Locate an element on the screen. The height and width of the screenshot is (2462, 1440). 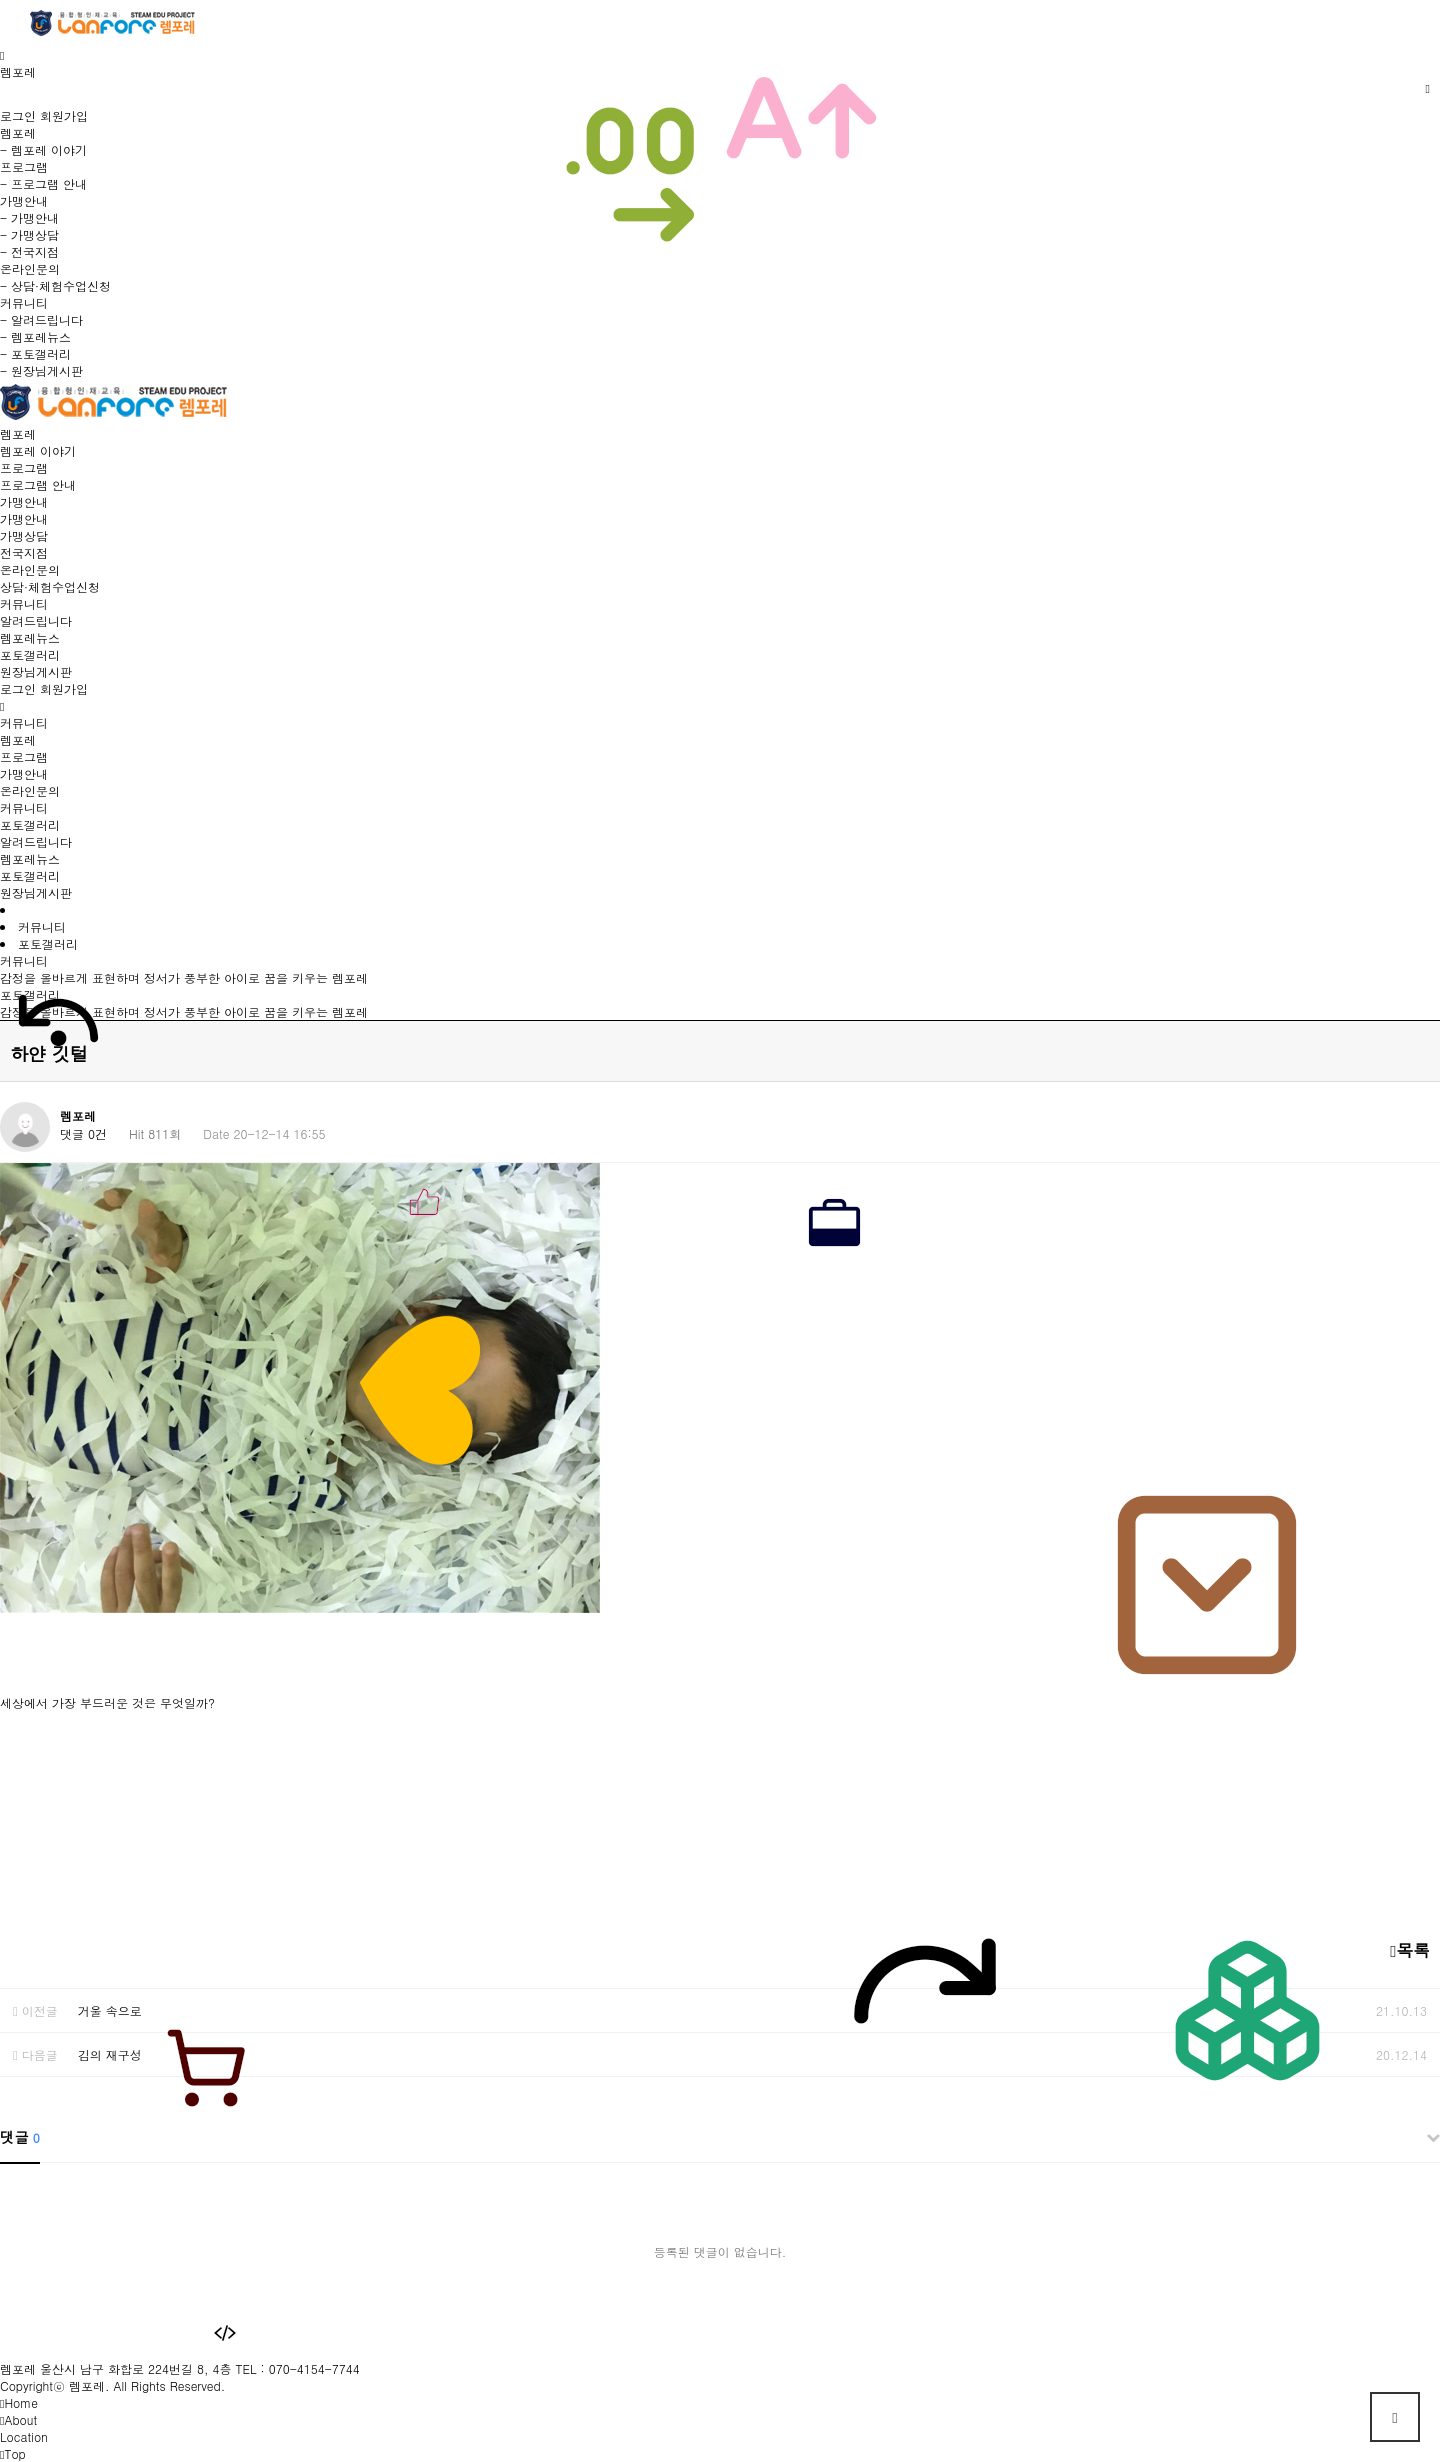
like or approve content is located at coordinates (424, 1203).